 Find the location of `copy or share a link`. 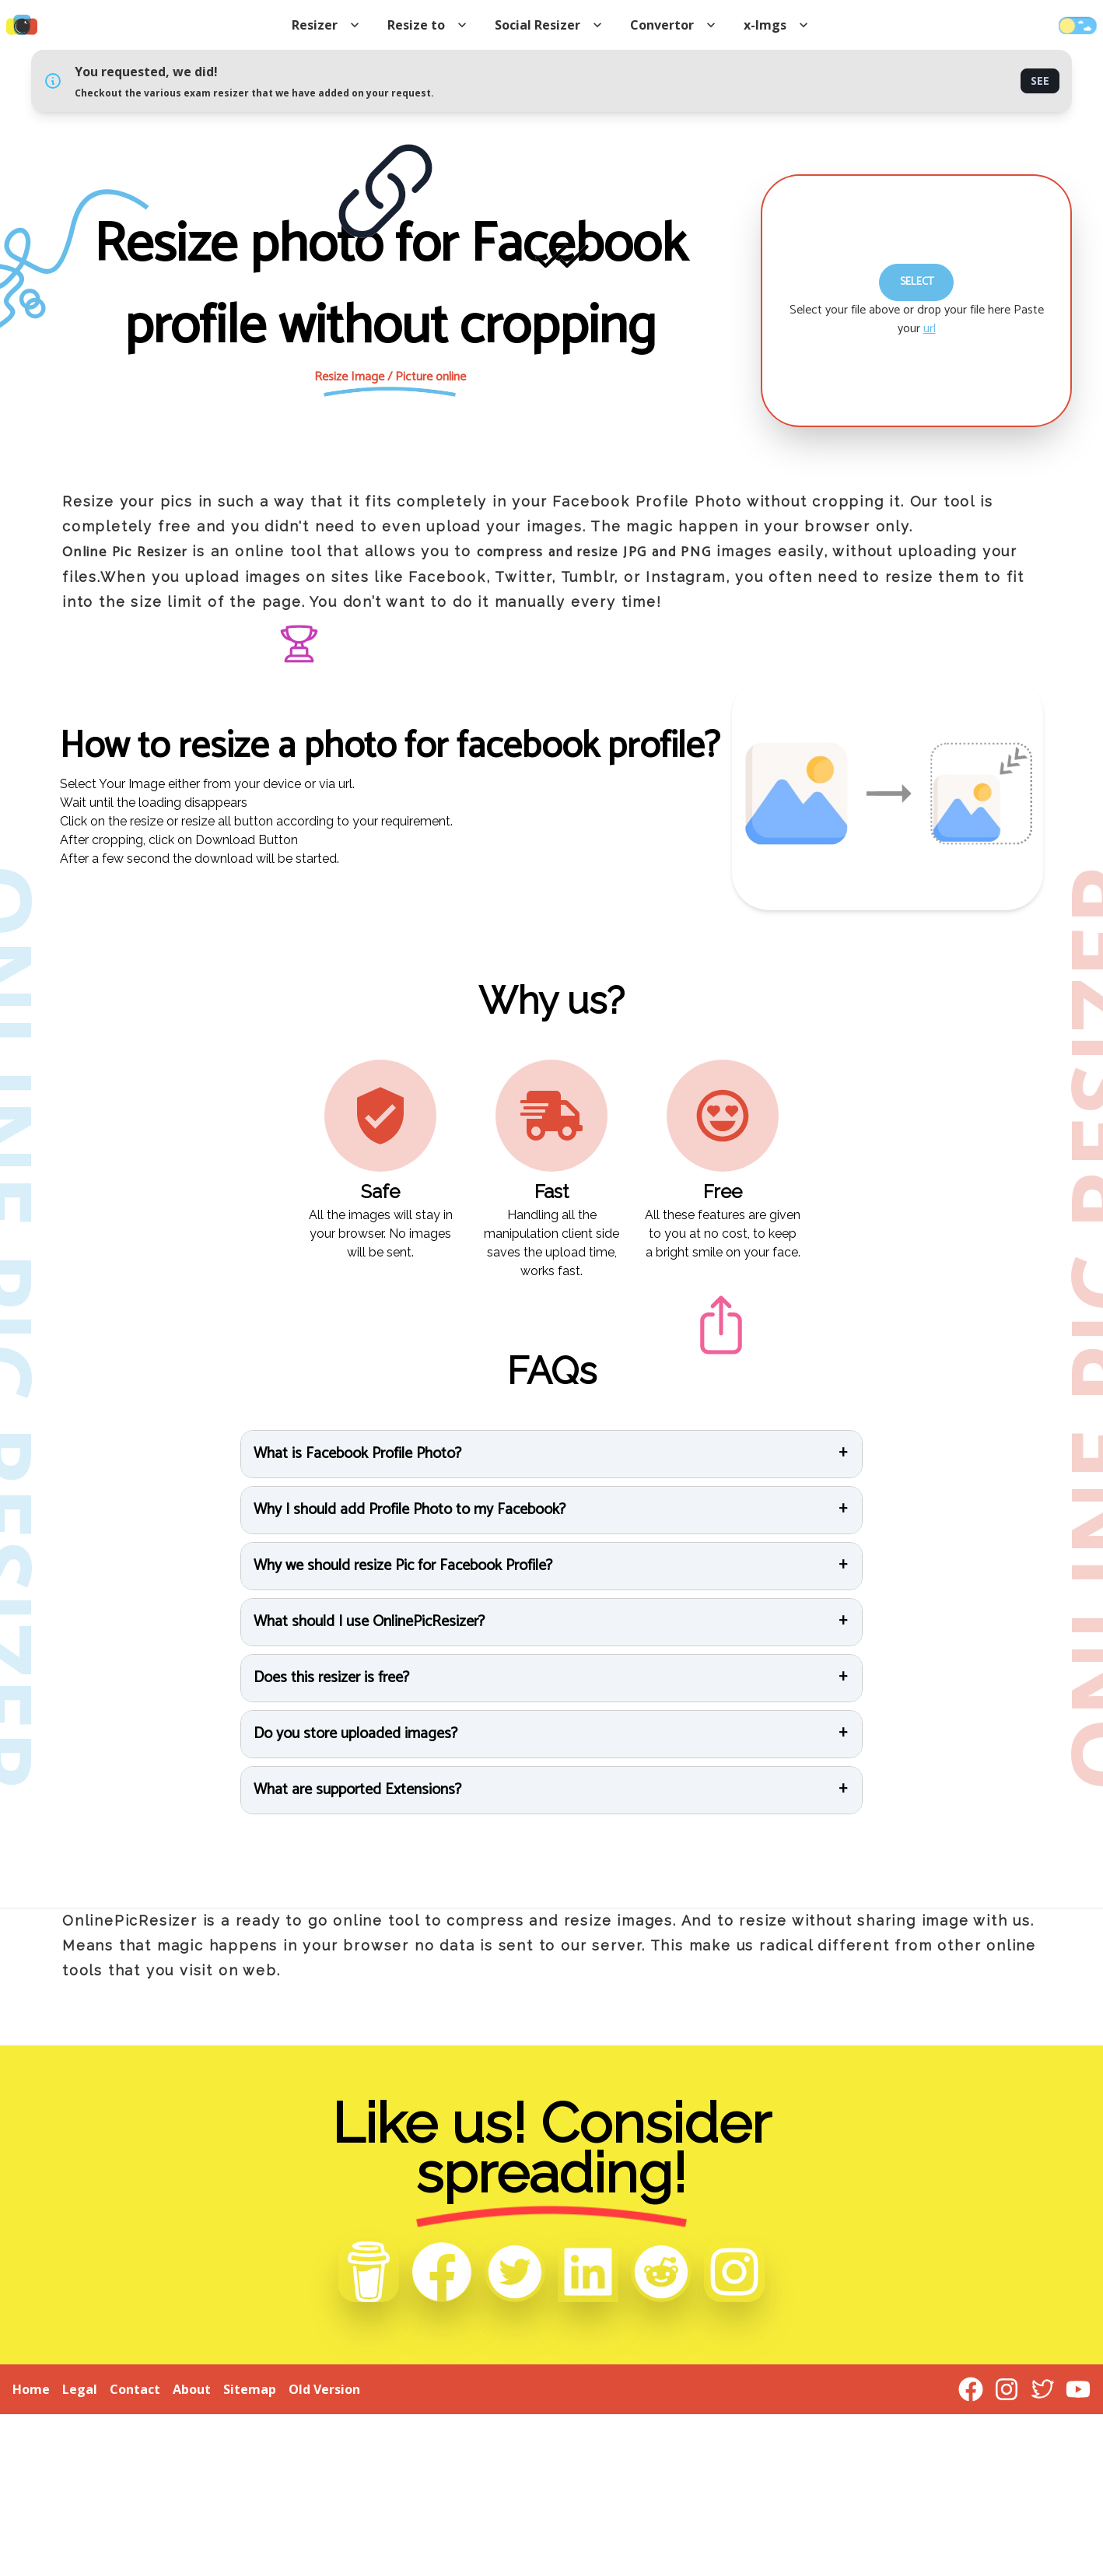

copy or share a link is located at coordinates (385, 191).